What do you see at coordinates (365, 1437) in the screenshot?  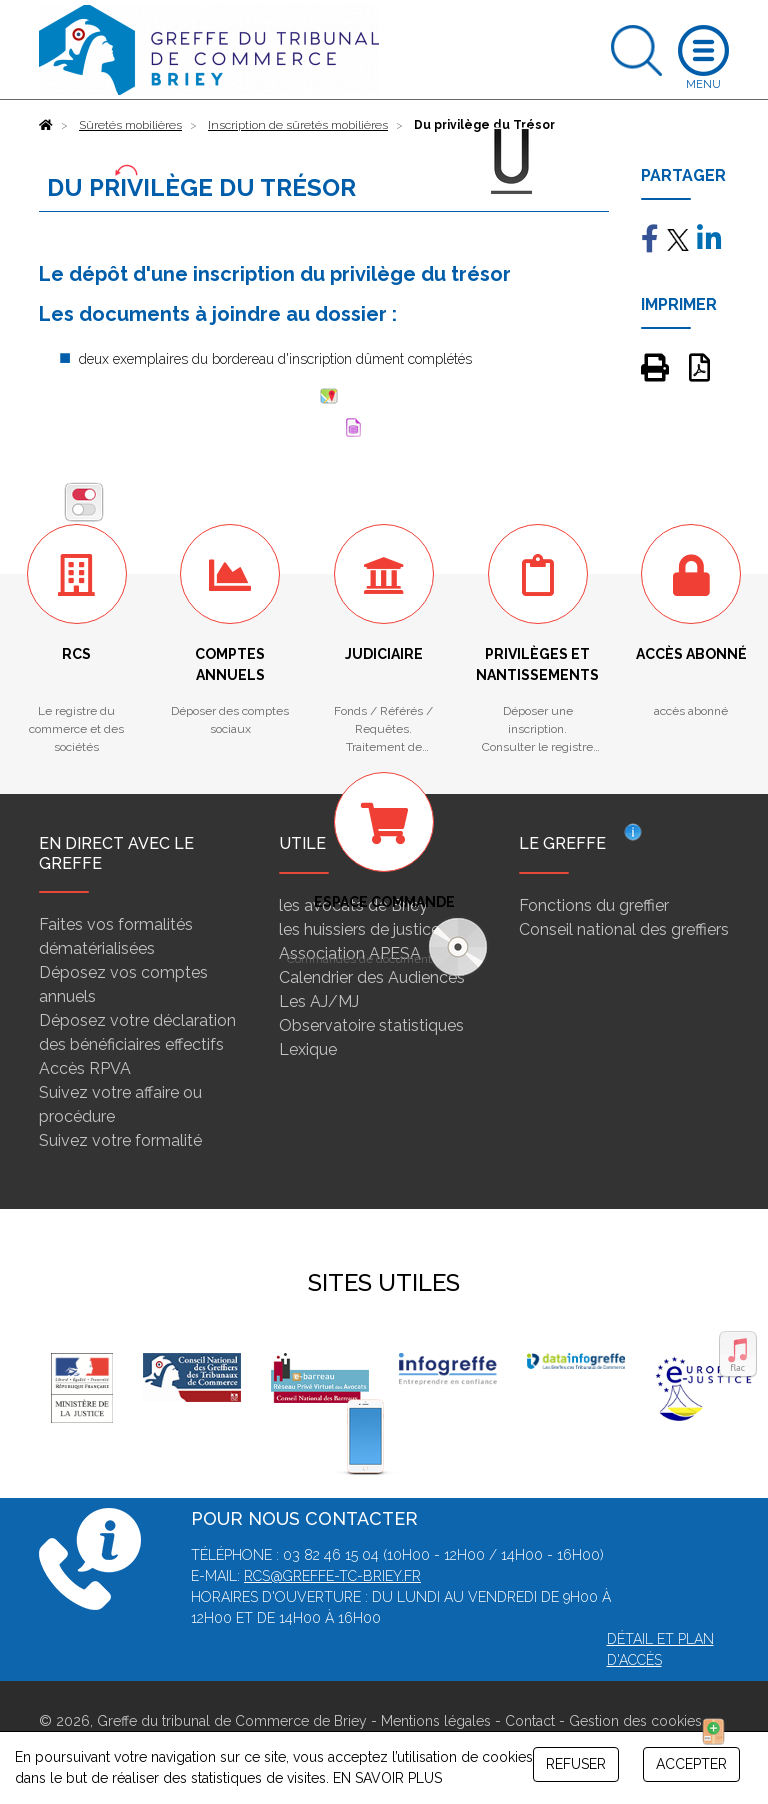 I see `connect or manage an iPhone device` at bounding box center [365, 1437].